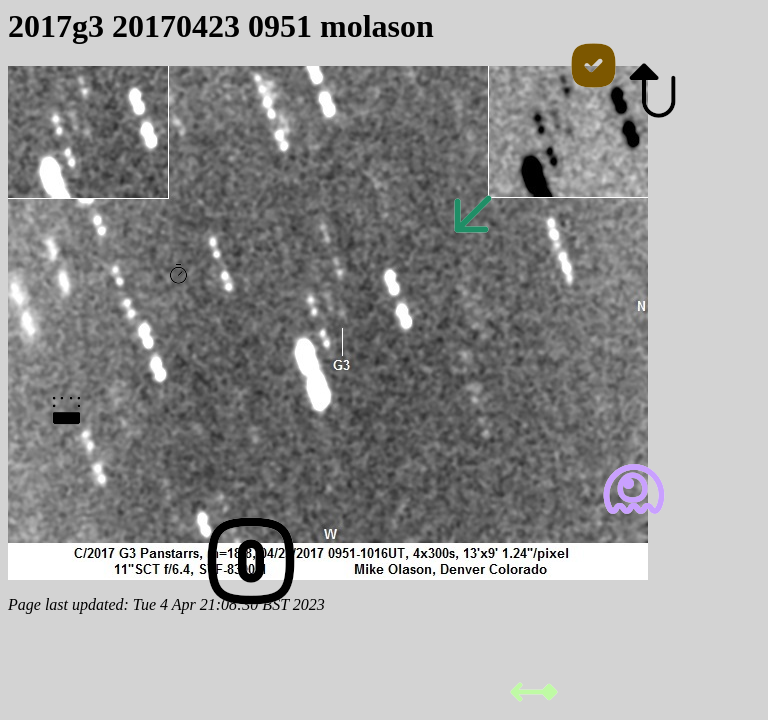 The image size is (768, 720). What do you see at coordinates (634, 489) in the screenshot?
I see `livewire framework branding` at bounding box center [634, 489].